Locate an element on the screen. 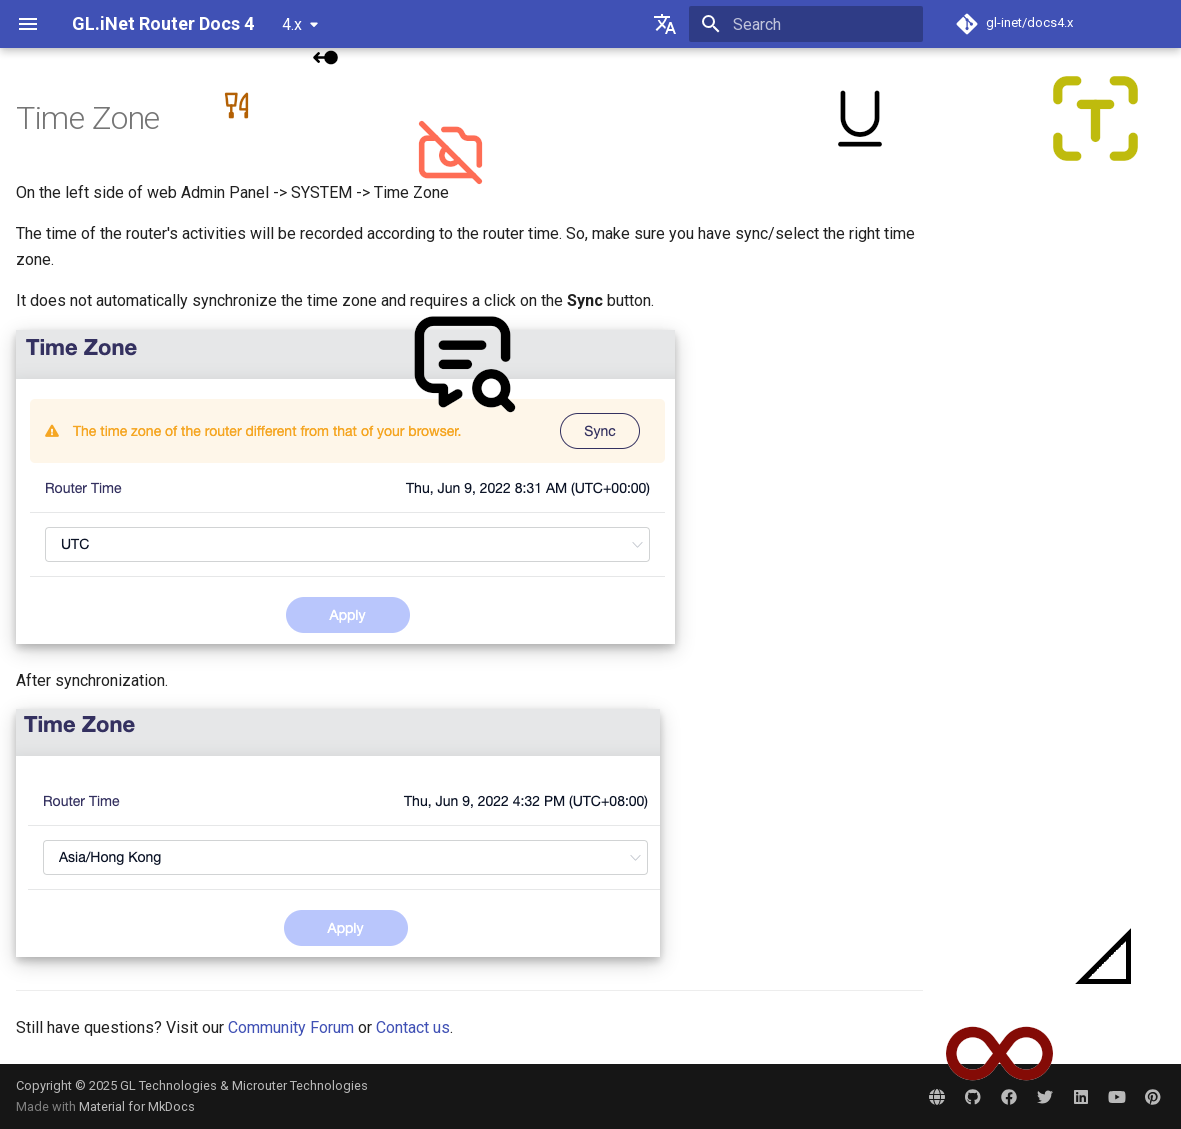 Image resolution: width=1181 pixels, height=1129 pixels. indicates no cellular signal available is located at coordinates (1103, 956).